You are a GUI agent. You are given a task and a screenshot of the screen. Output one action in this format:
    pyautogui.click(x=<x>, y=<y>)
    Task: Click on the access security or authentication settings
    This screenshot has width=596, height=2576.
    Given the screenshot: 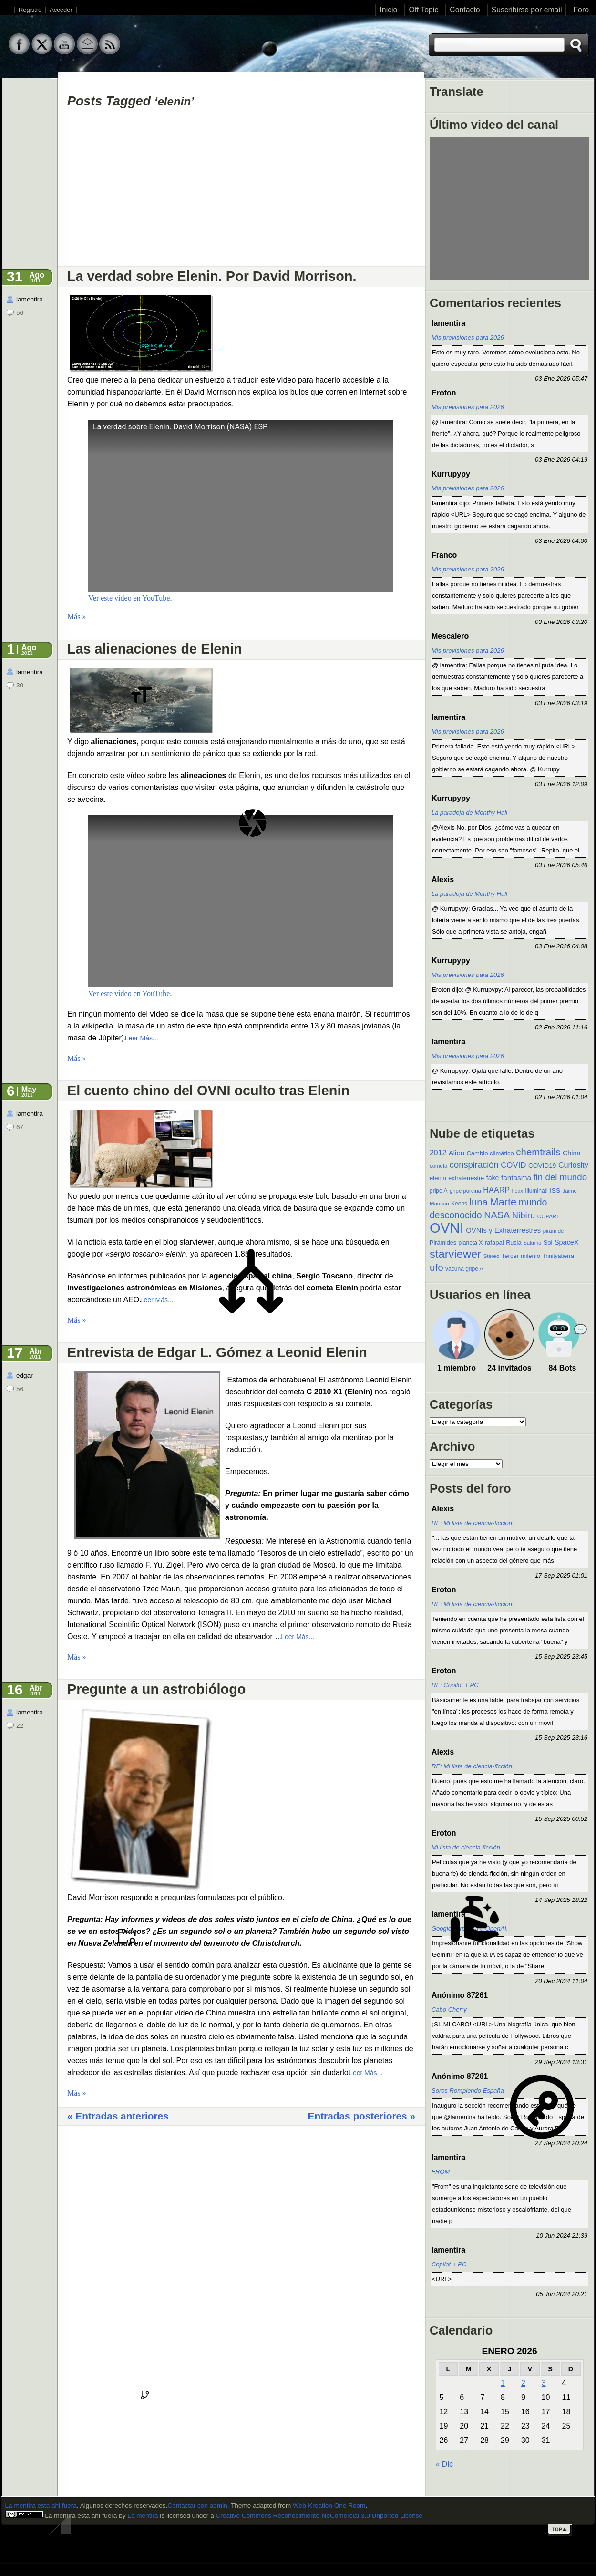 What is the action you would take?
    pyautogui.click(x=542, y=2107)
    